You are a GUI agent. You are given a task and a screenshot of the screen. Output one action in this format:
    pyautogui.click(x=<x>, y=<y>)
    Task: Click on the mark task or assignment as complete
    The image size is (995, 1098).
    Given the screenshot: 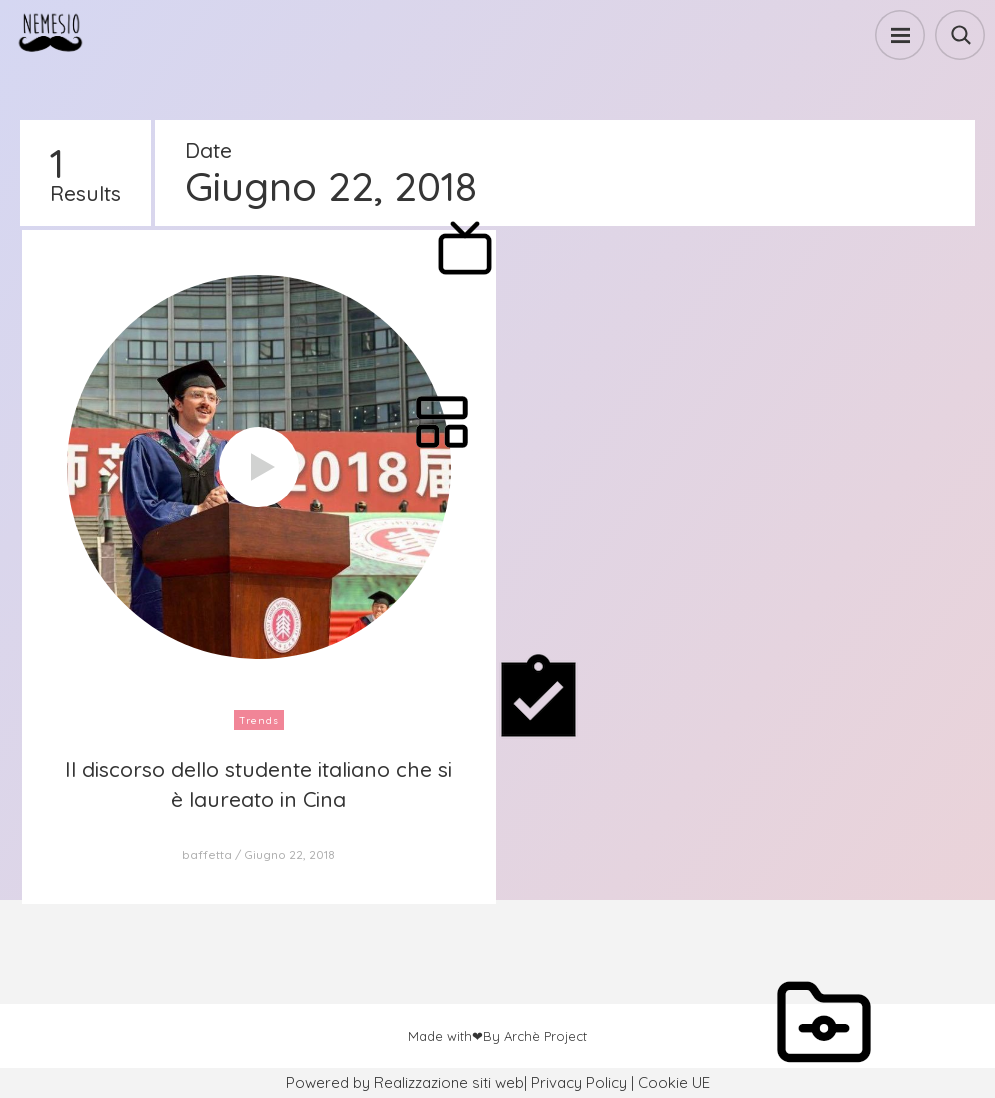 What is the action you would take?
    pyautogui.click(x=538, y=699)
    